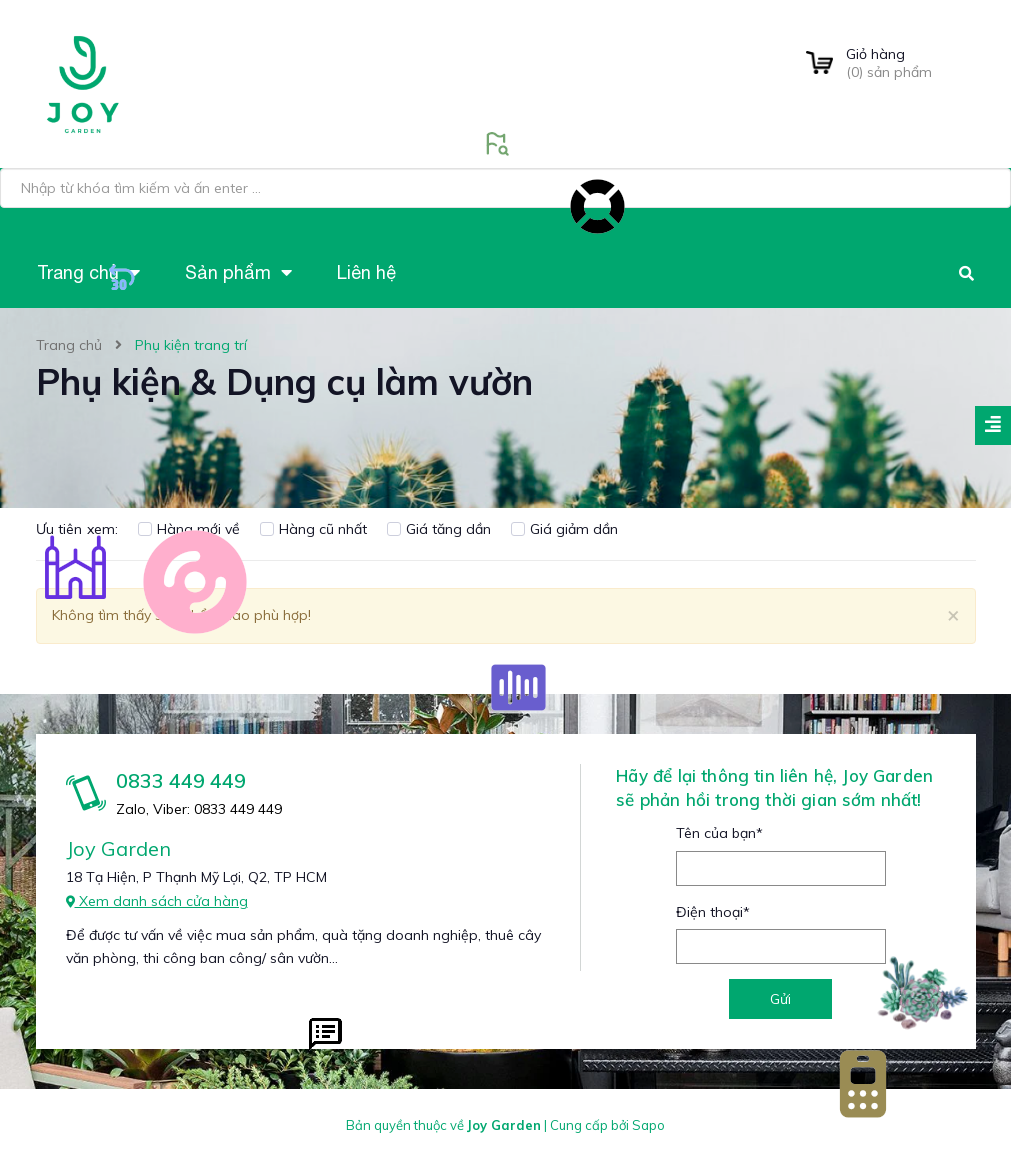  Describe the element at coordinates (518, 687) in the screenshot. I see `access audio or sound settings` at that location.